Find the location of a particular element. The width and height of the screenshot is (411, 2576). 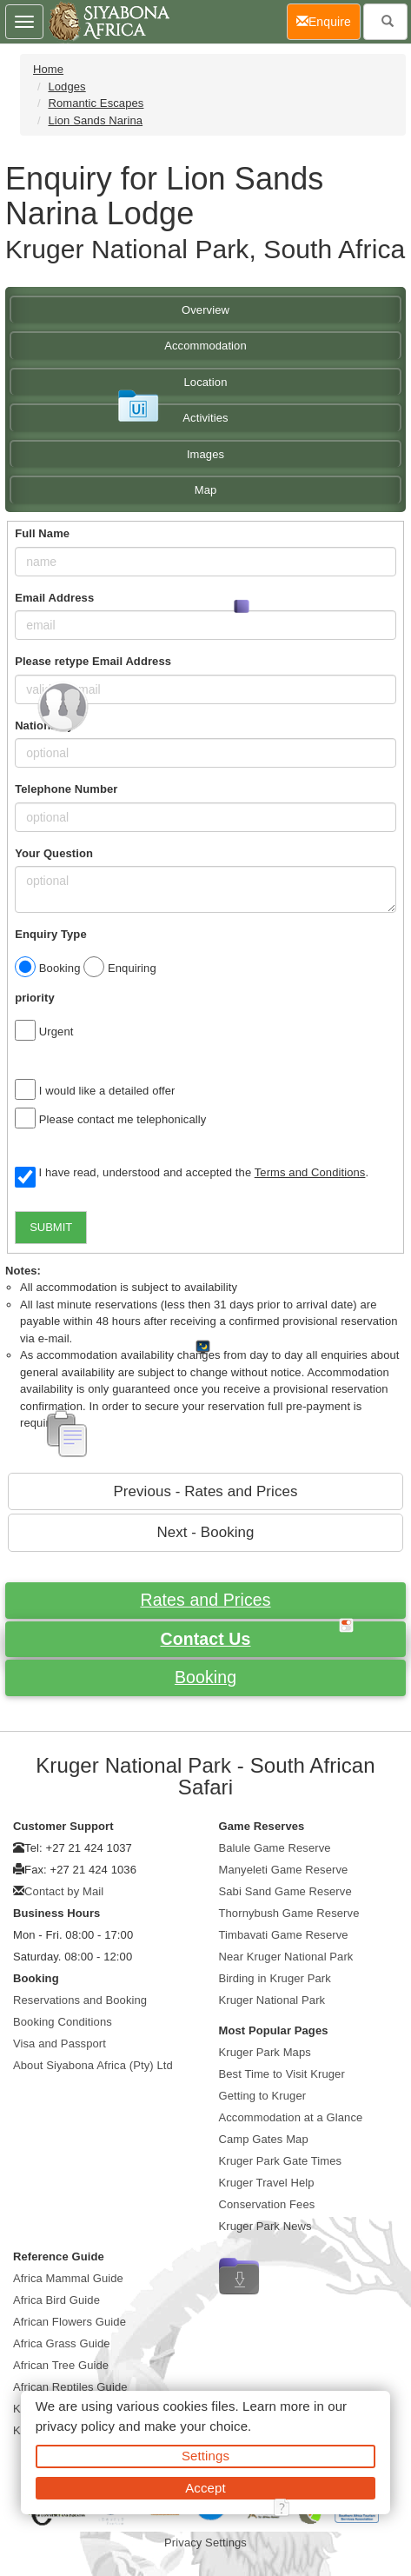

indicates an unrecognized file type is located at coordinates (282, 2507).